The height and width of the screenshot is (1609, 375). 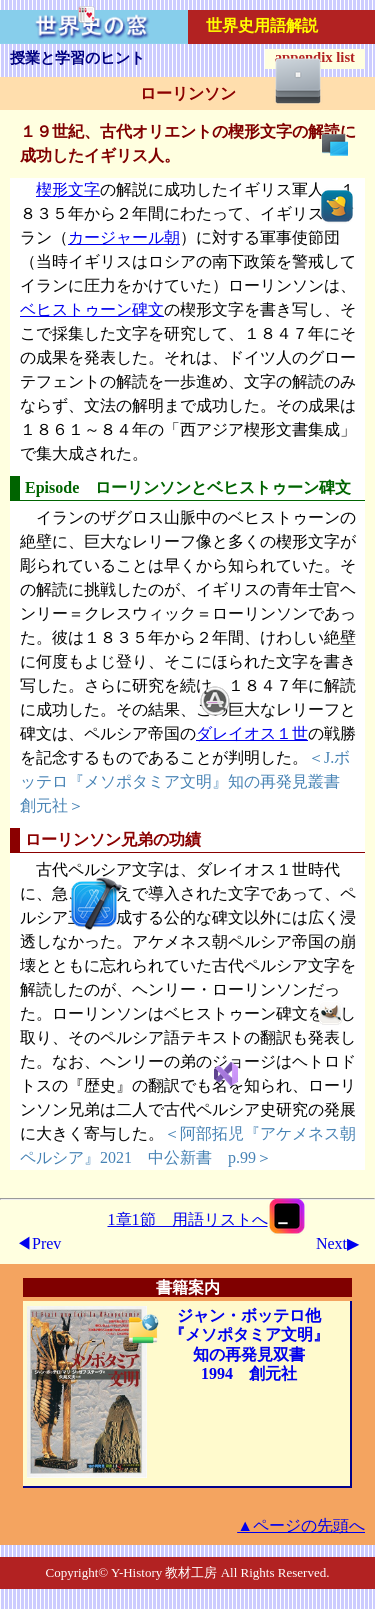 What do you see at coordinates (215, 701) in the screenshot?
I see `open the software updater application` at bounding box center [215, 701].